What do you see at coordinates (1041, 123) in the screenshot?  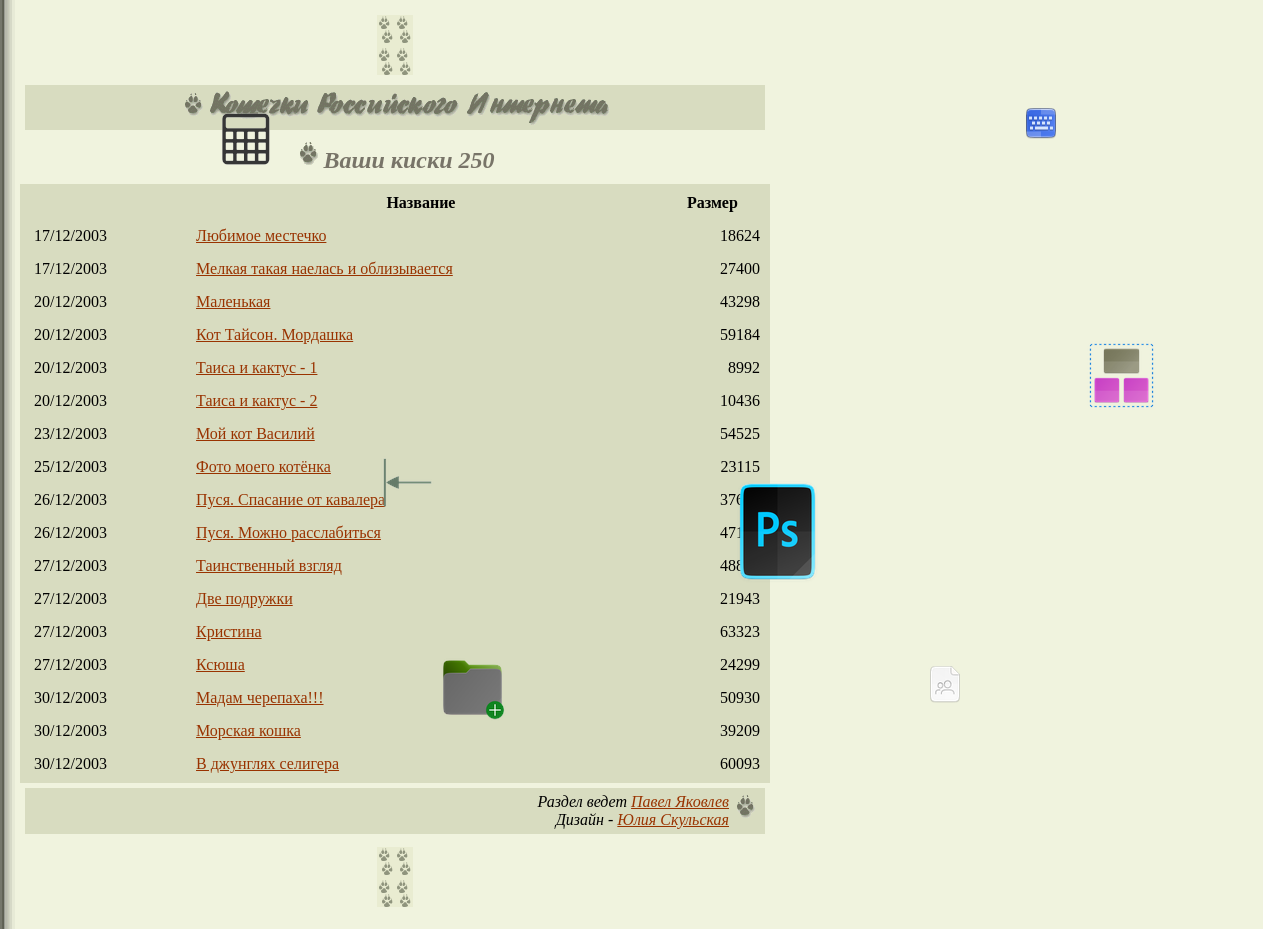 I see `access keyboard and input device settings` at bounding box center [1041, 123].